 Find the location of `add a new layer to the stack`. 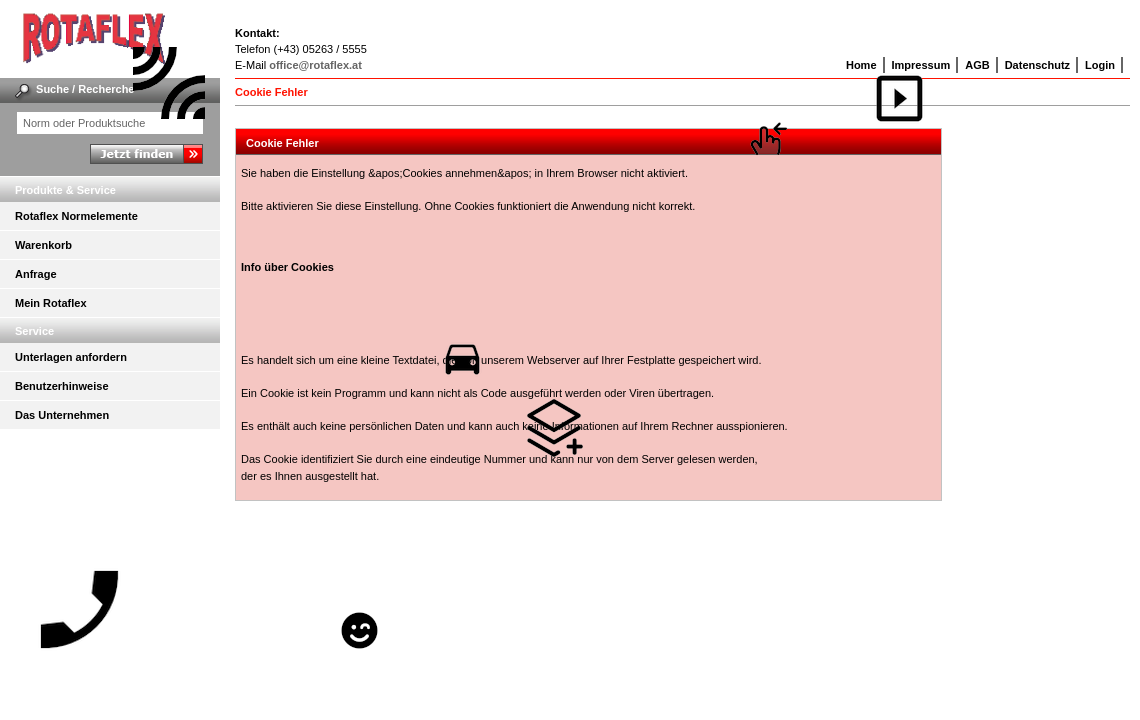

add a new layer to the stack is located at coordinates (554, 428).